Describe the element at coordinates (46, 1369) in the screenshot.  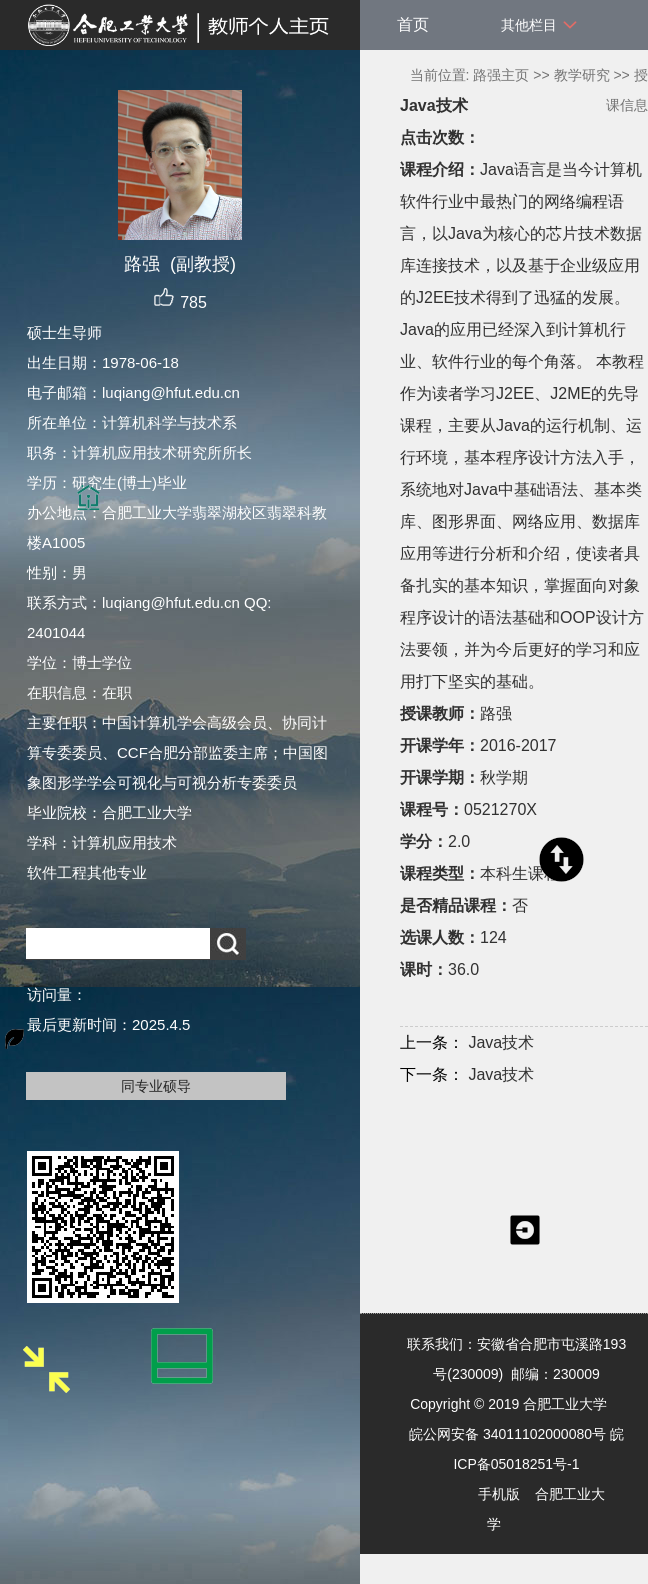
I see `collapse or minimize an expanded view` at that location.